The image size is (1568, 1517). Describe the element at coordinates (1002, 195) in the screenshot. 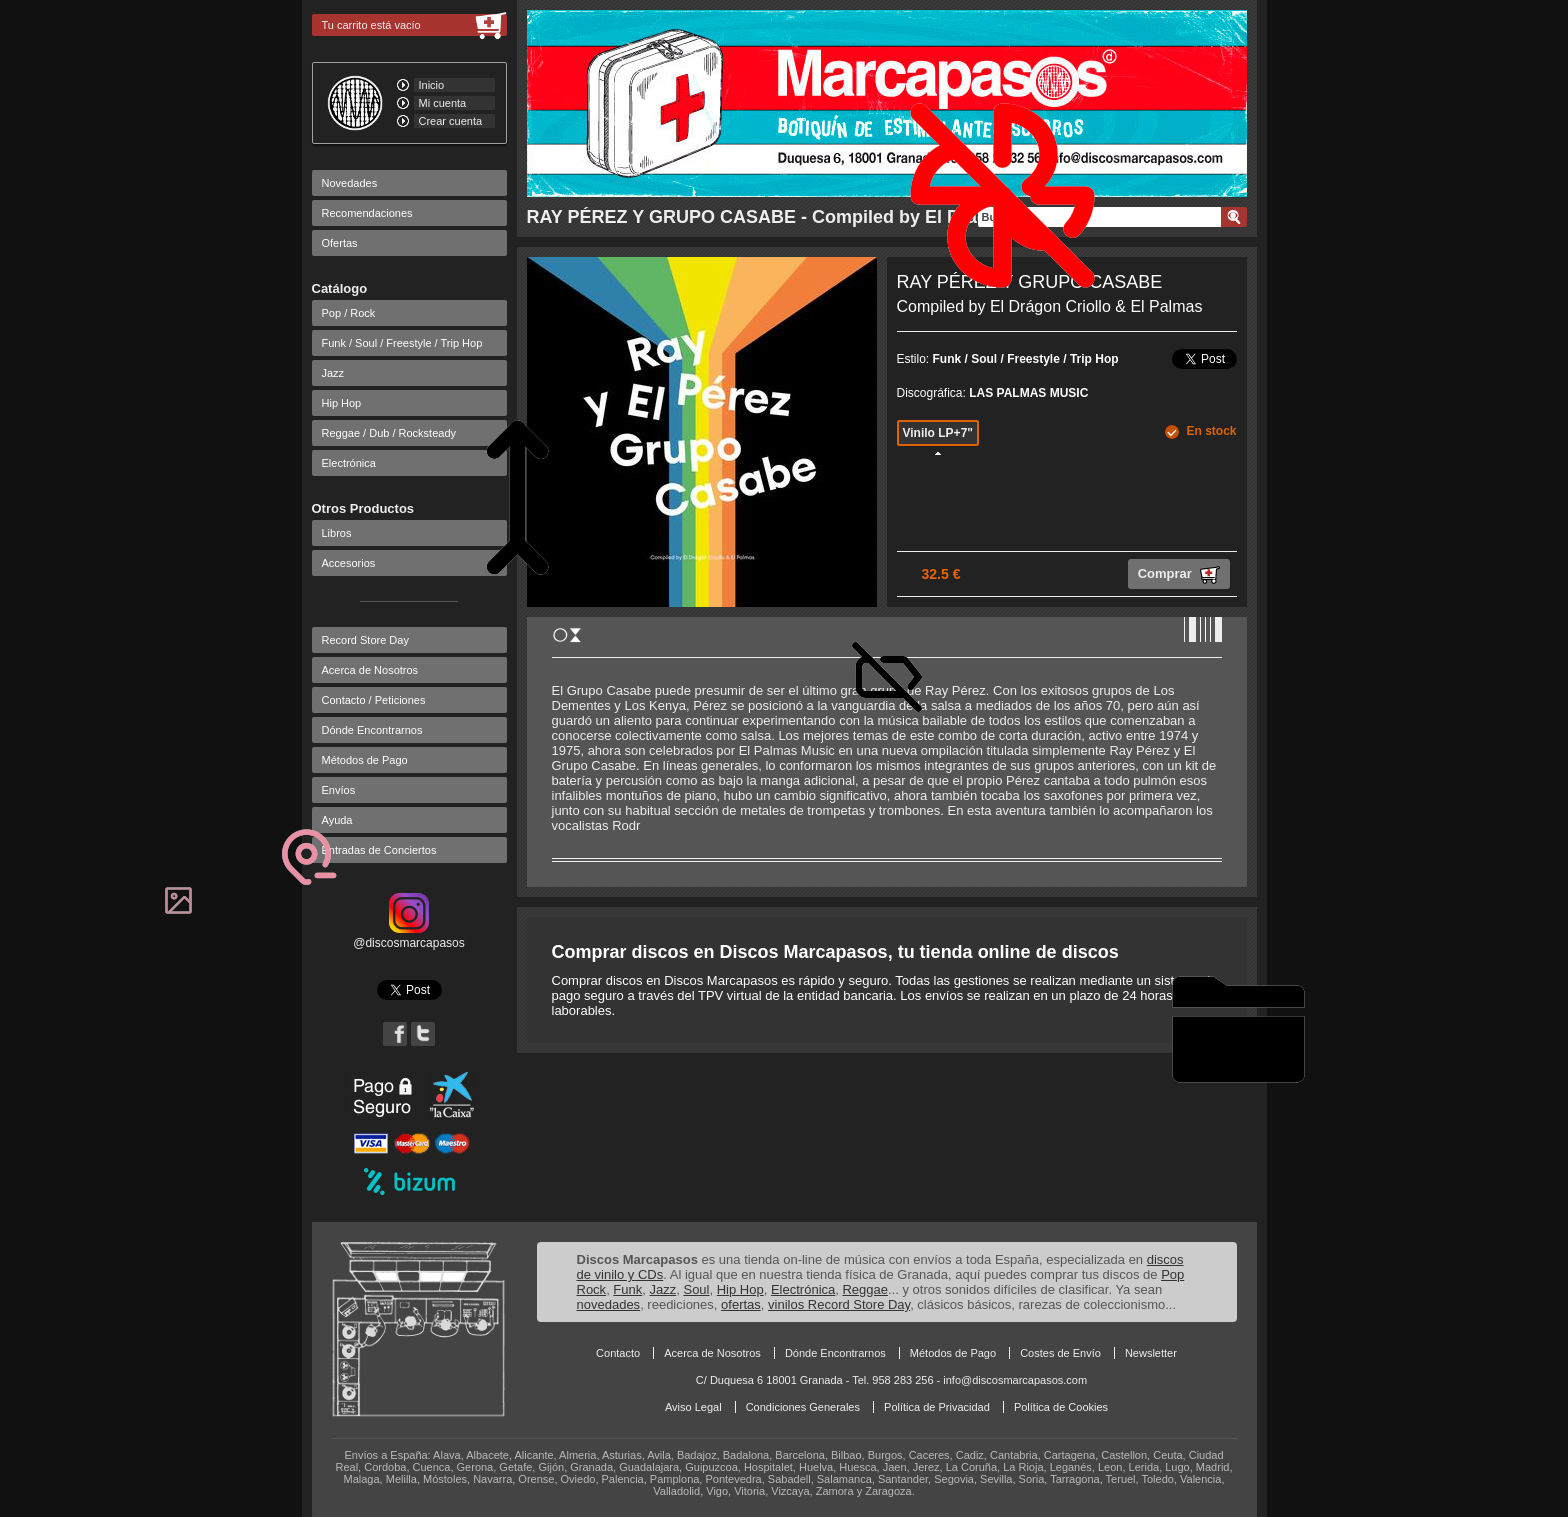

I see `wind energy source disabled or unavailable` at that location.